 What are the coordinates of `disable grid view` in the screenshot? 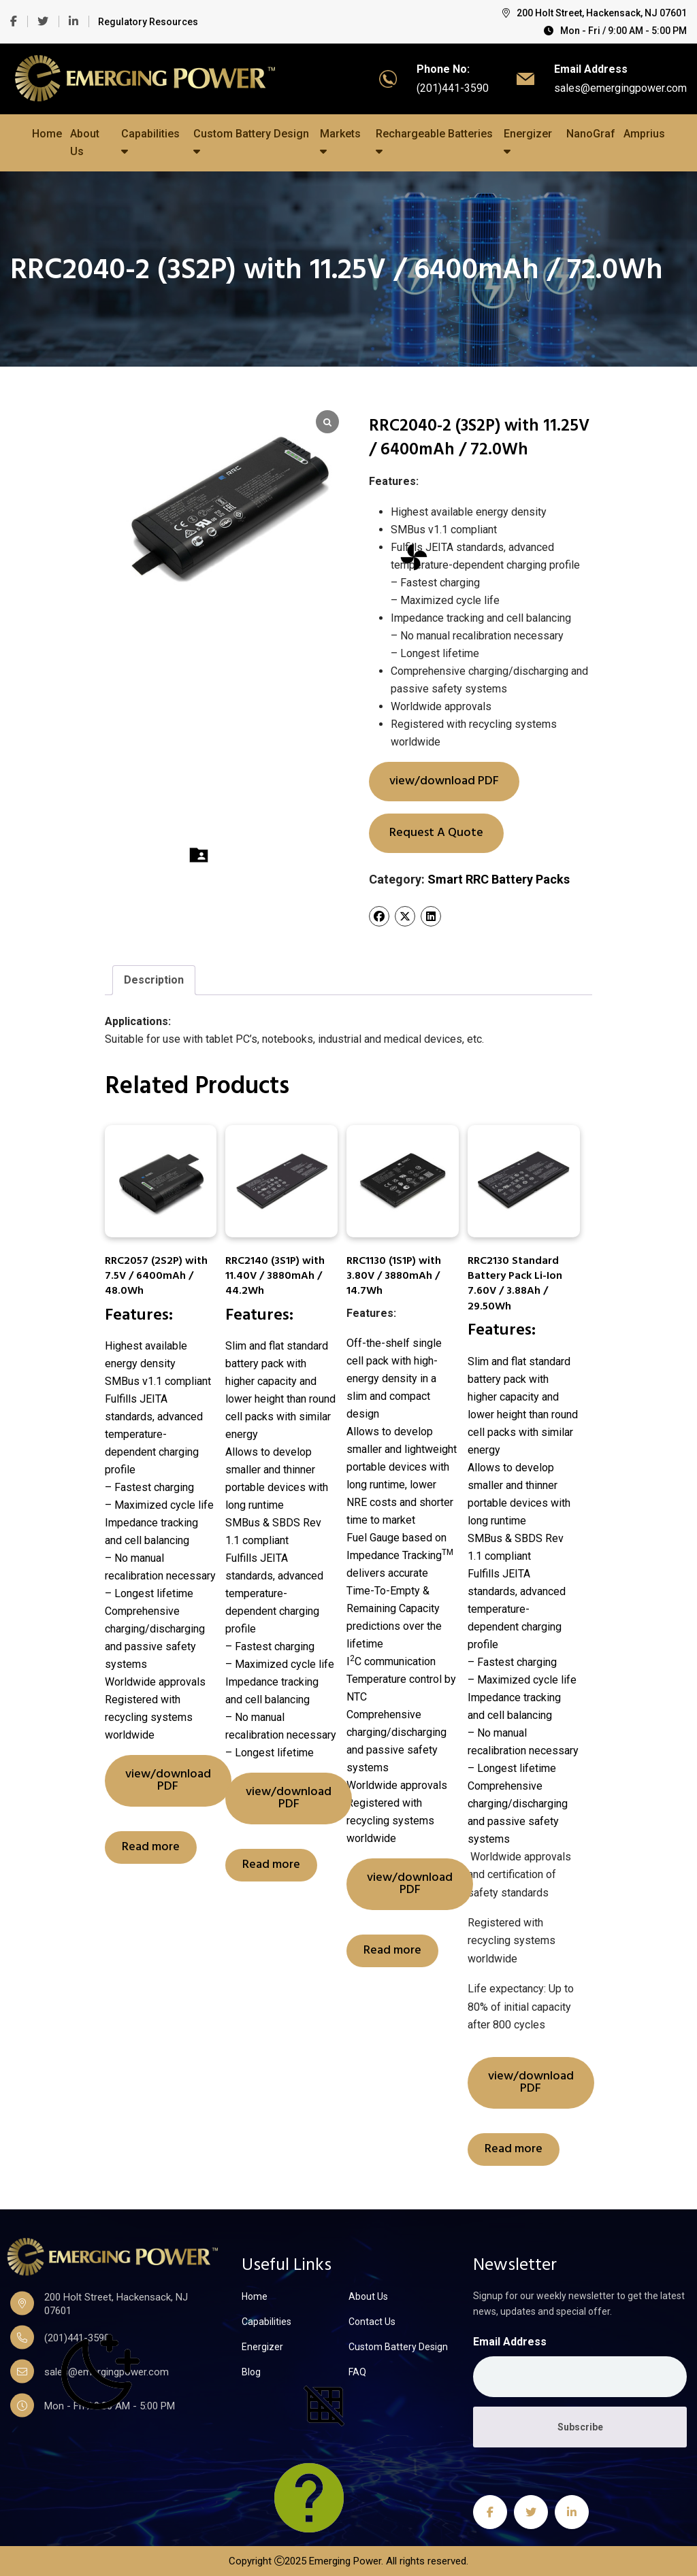 It's located at (325, 2405).